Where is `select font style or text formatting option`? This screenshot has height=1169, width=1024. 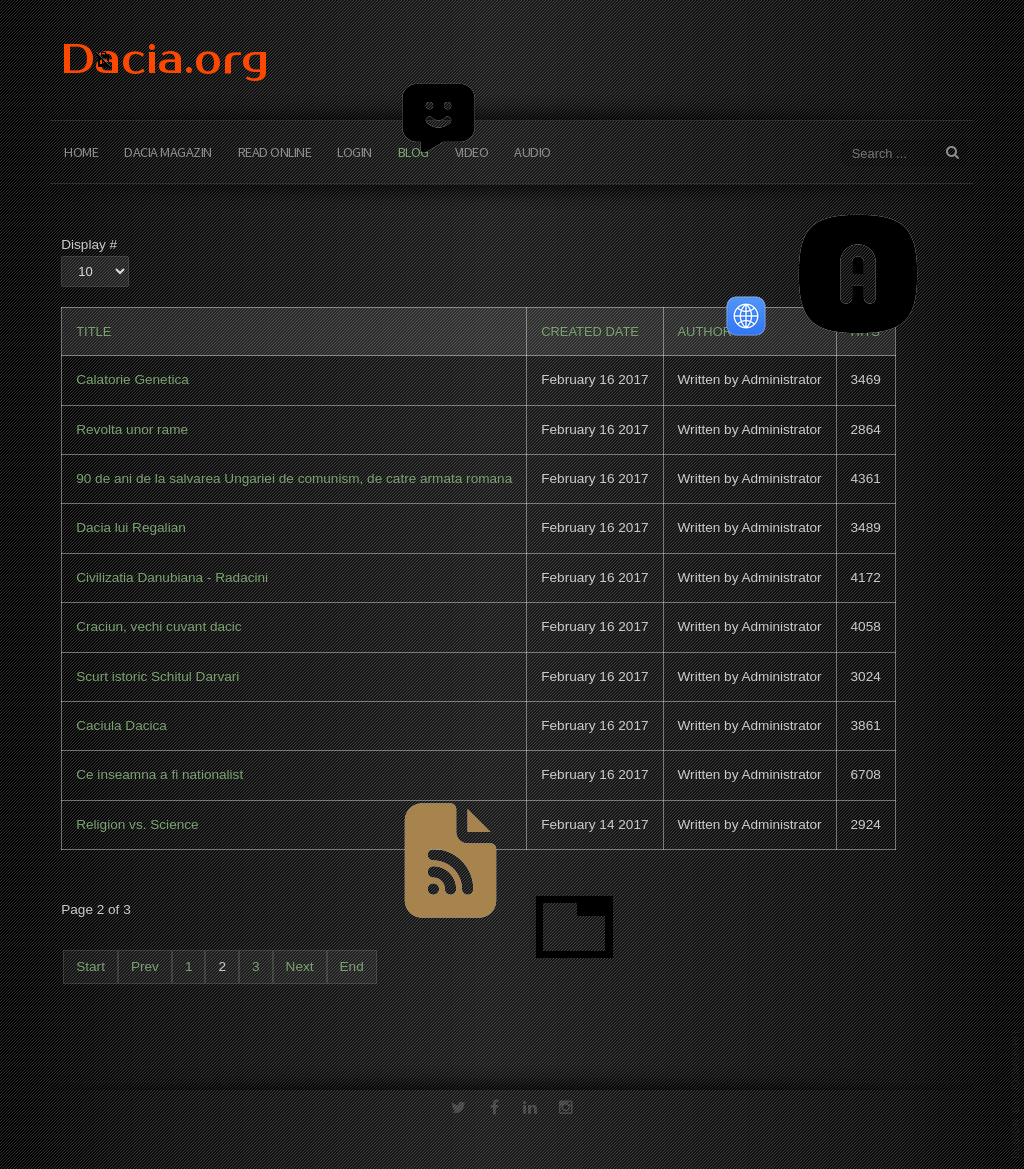 select font style or text formatting option is located at coordinates (858, 274).